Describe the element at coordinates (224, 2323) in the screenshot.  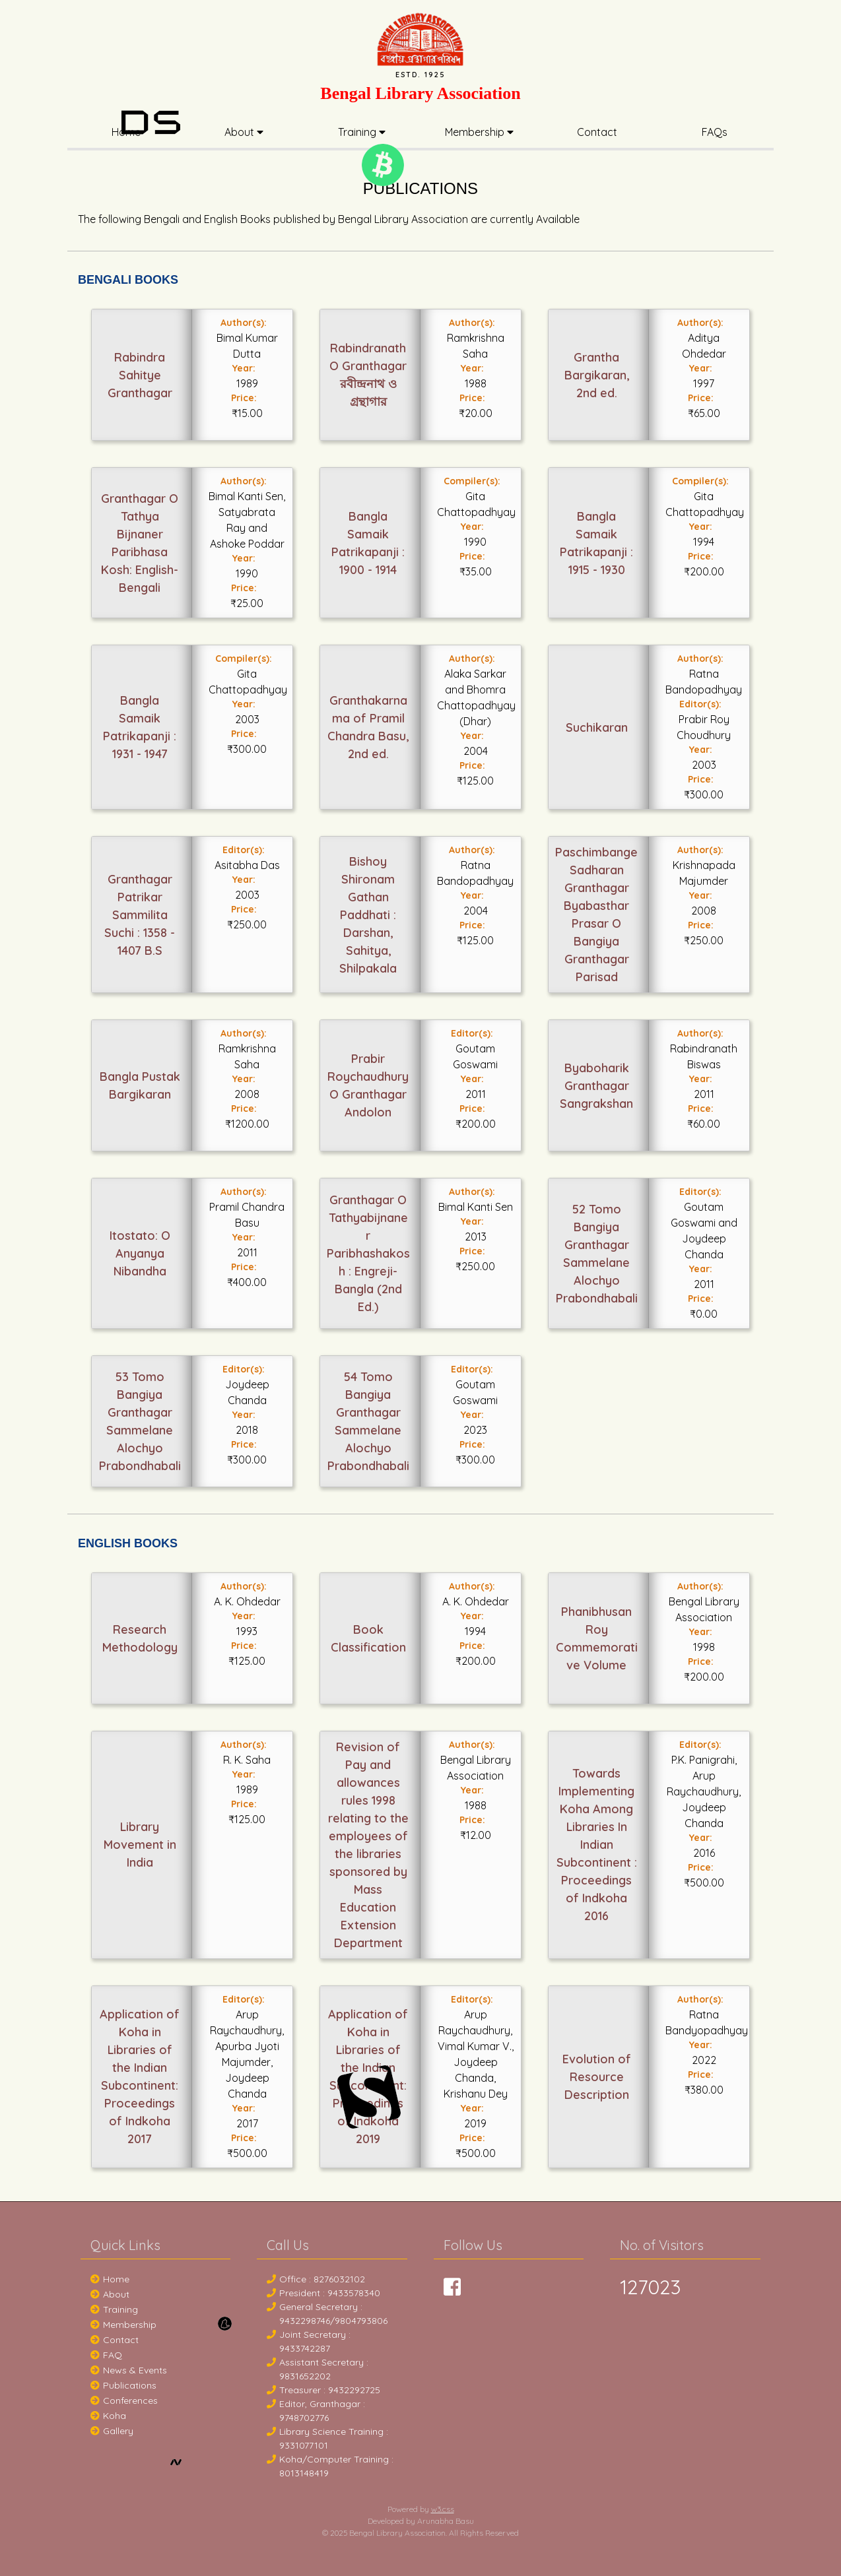
I see `yarn package manager logo` at that location.